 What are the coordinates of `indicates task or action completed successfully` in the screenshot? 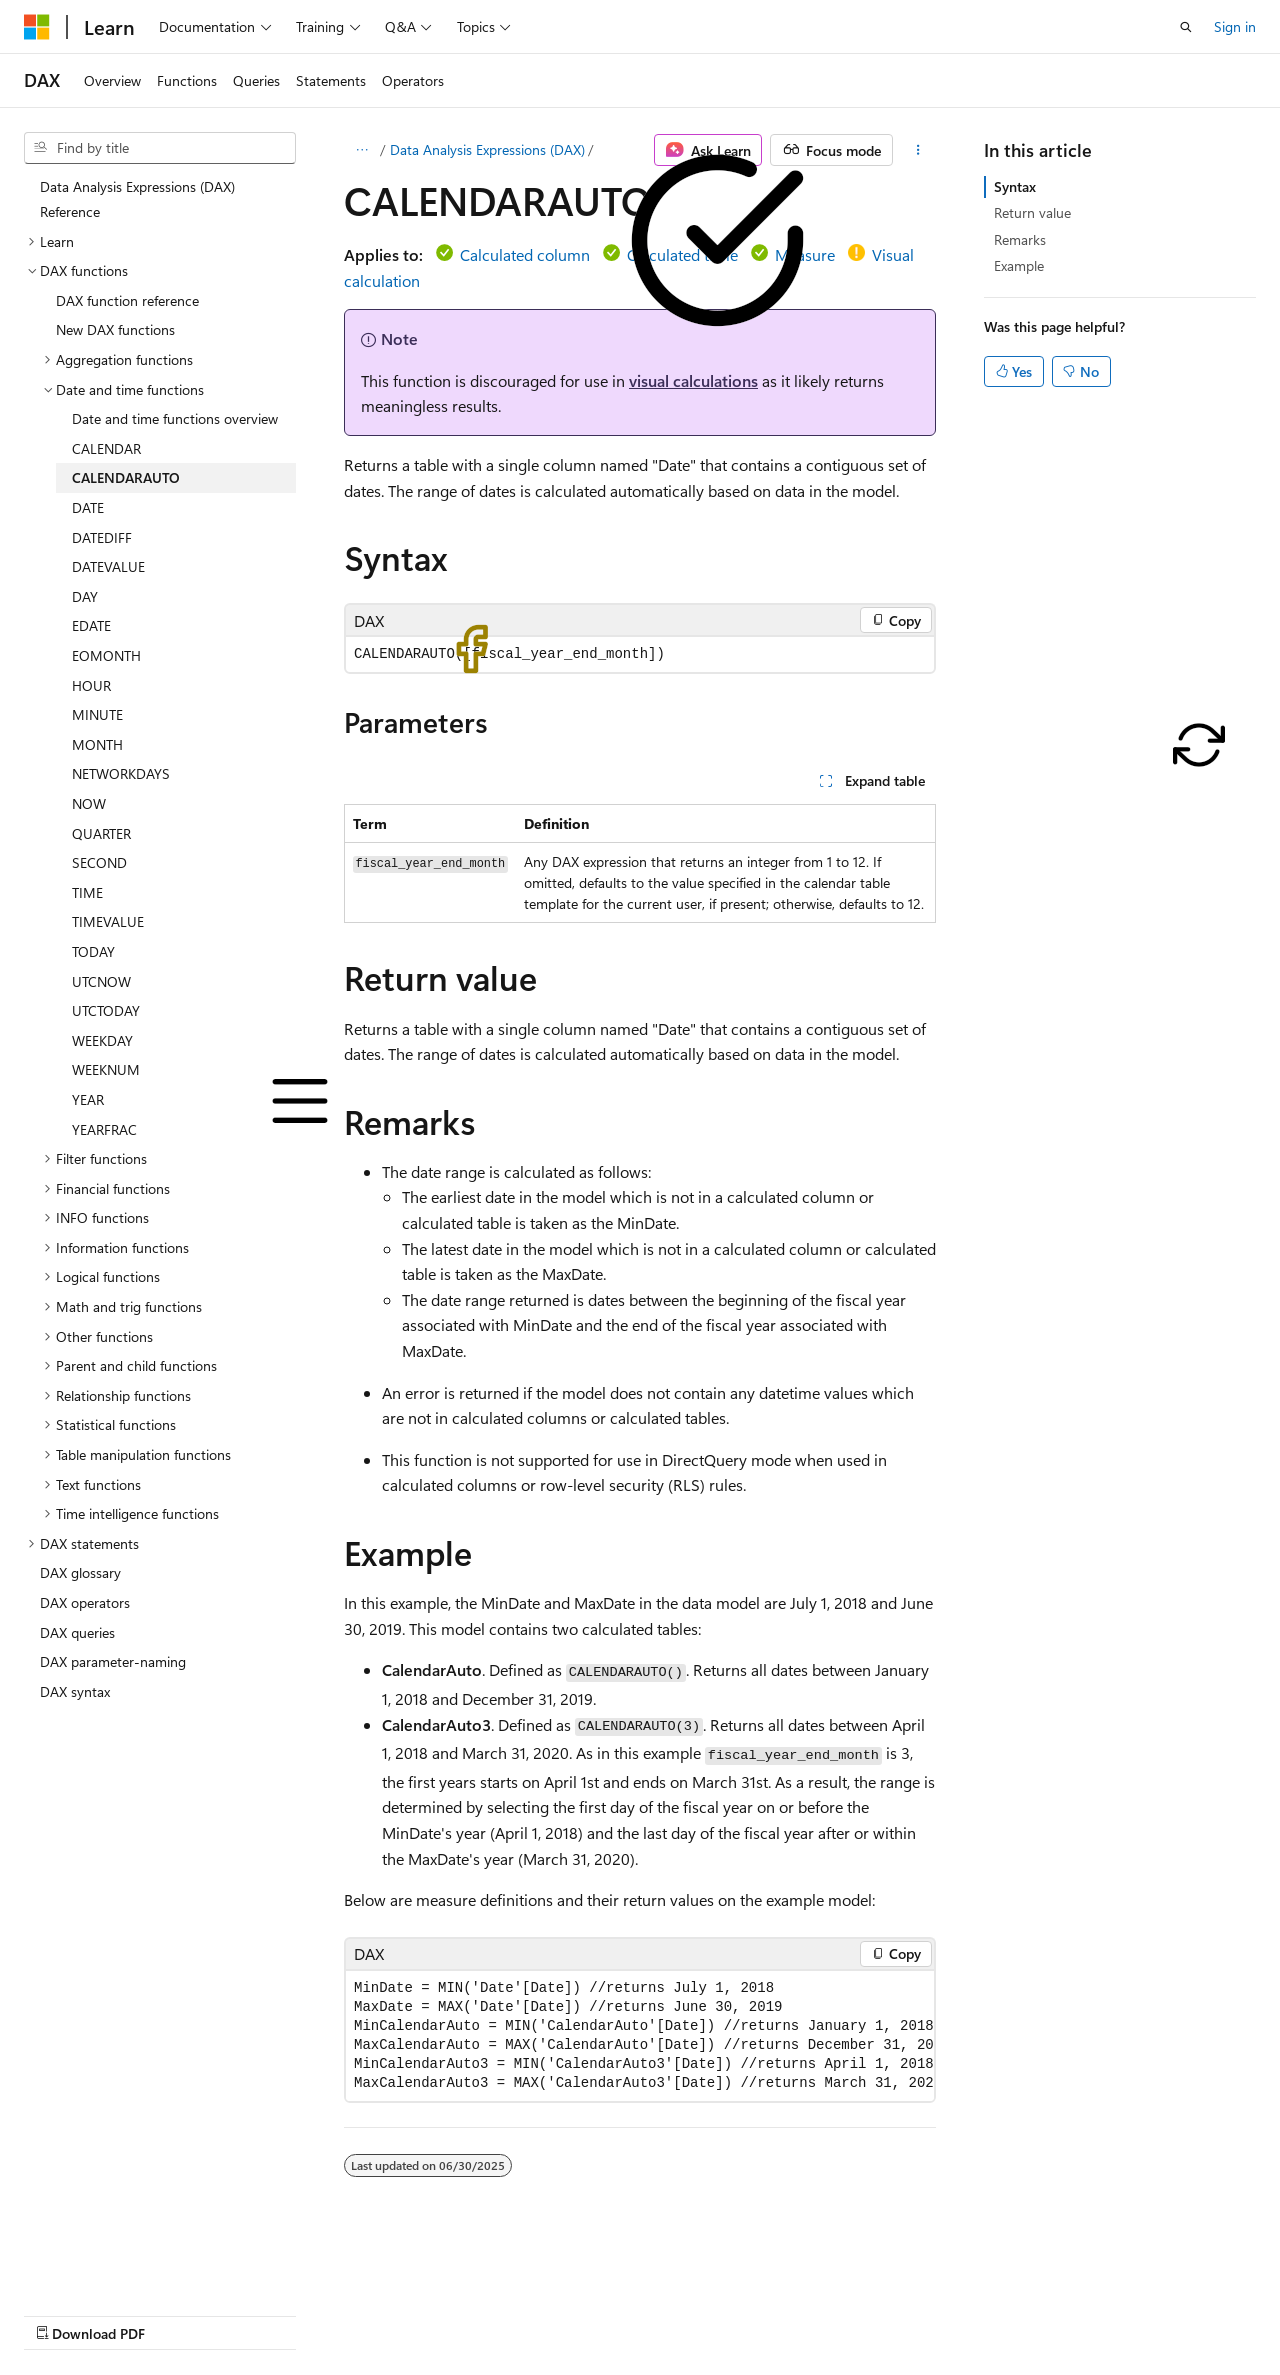 It's located at (717, 240).